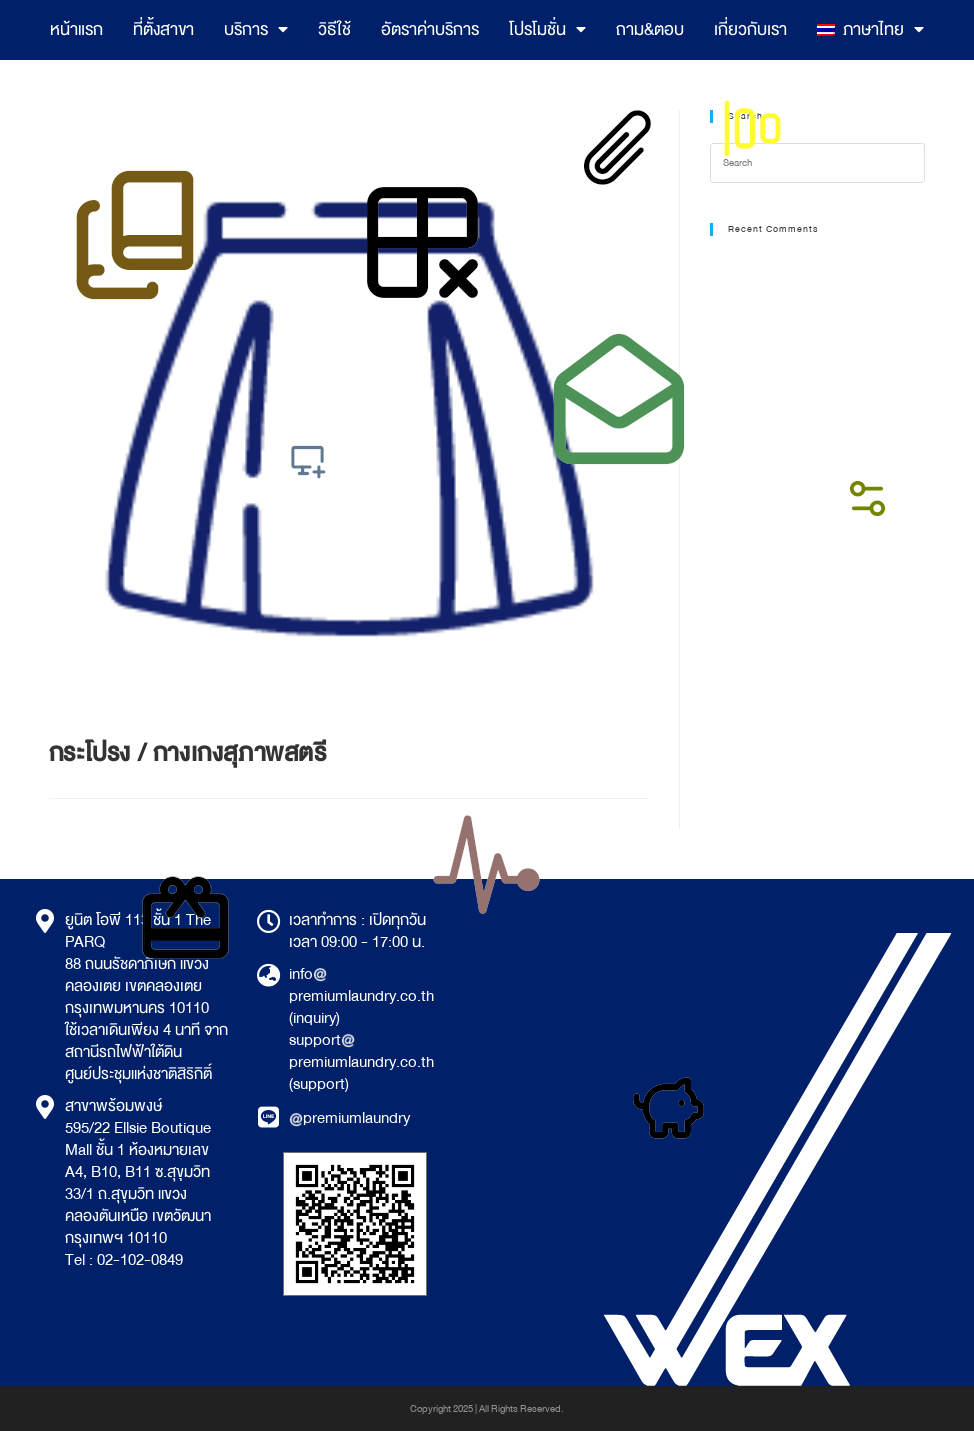 The height and width of the screenshot is (1431, 974). Describe the element at coordinates (486, 864) in the screenshot. I see `view activity or health metrics` at that location.